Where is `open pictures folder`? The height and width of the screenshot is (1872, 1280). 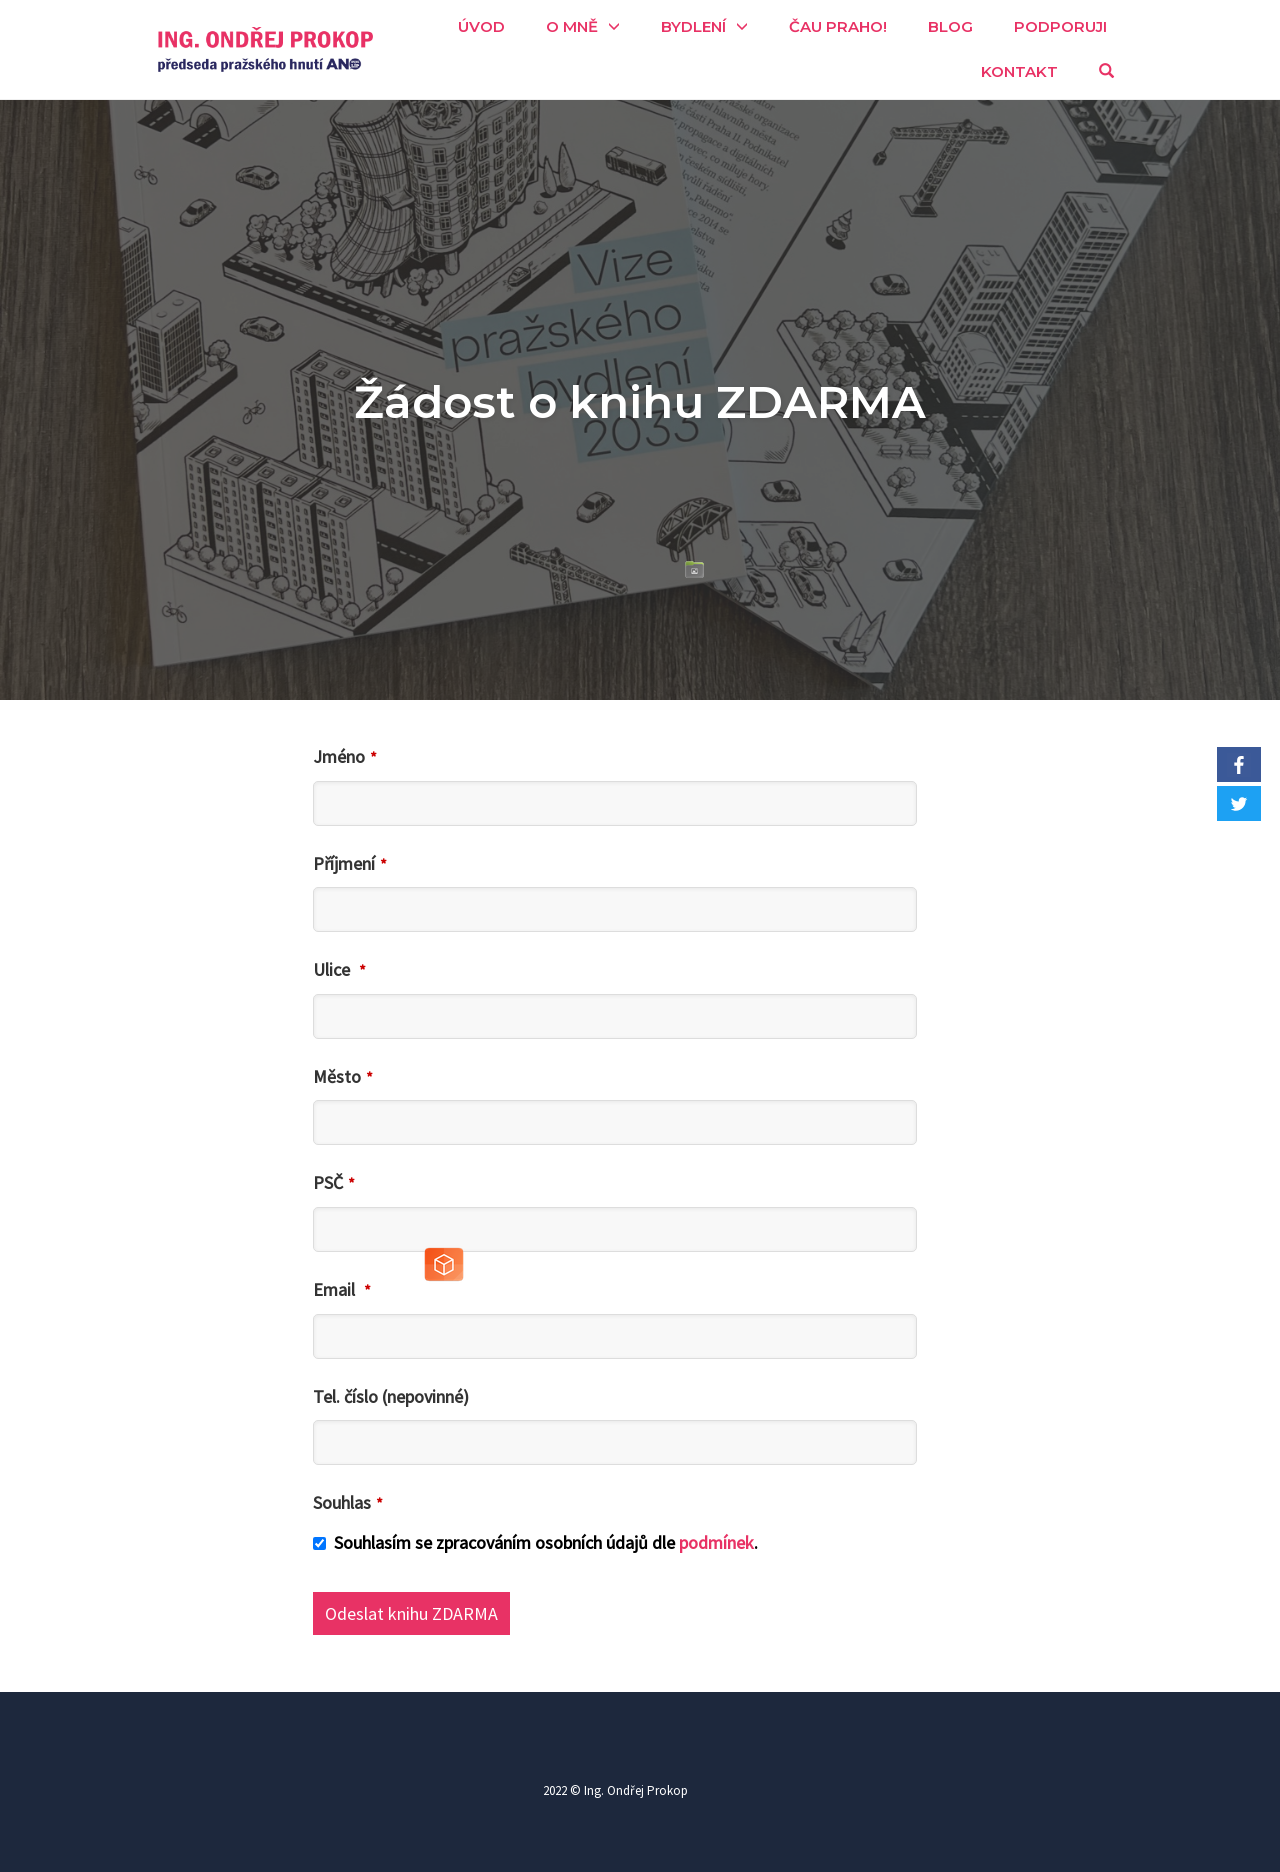 open pictures folder is located at coordinates (694, 569).